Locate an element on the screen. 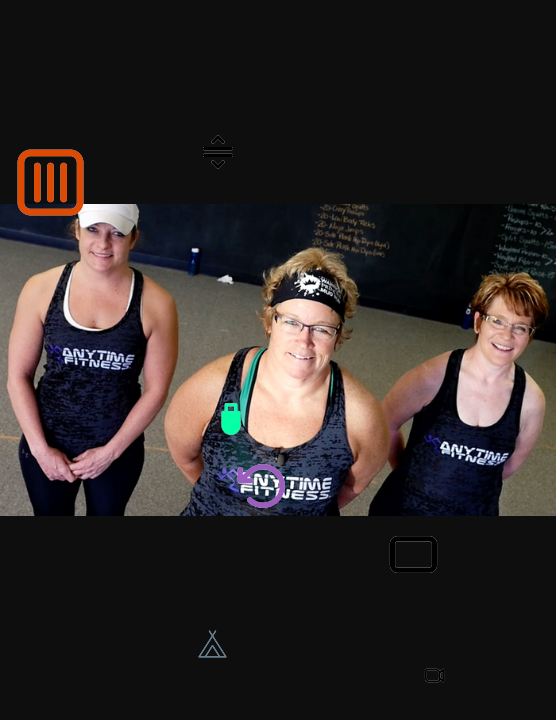 This screenshot has height=720, width=556. connect a USB device is located at coordinates (231, 419).